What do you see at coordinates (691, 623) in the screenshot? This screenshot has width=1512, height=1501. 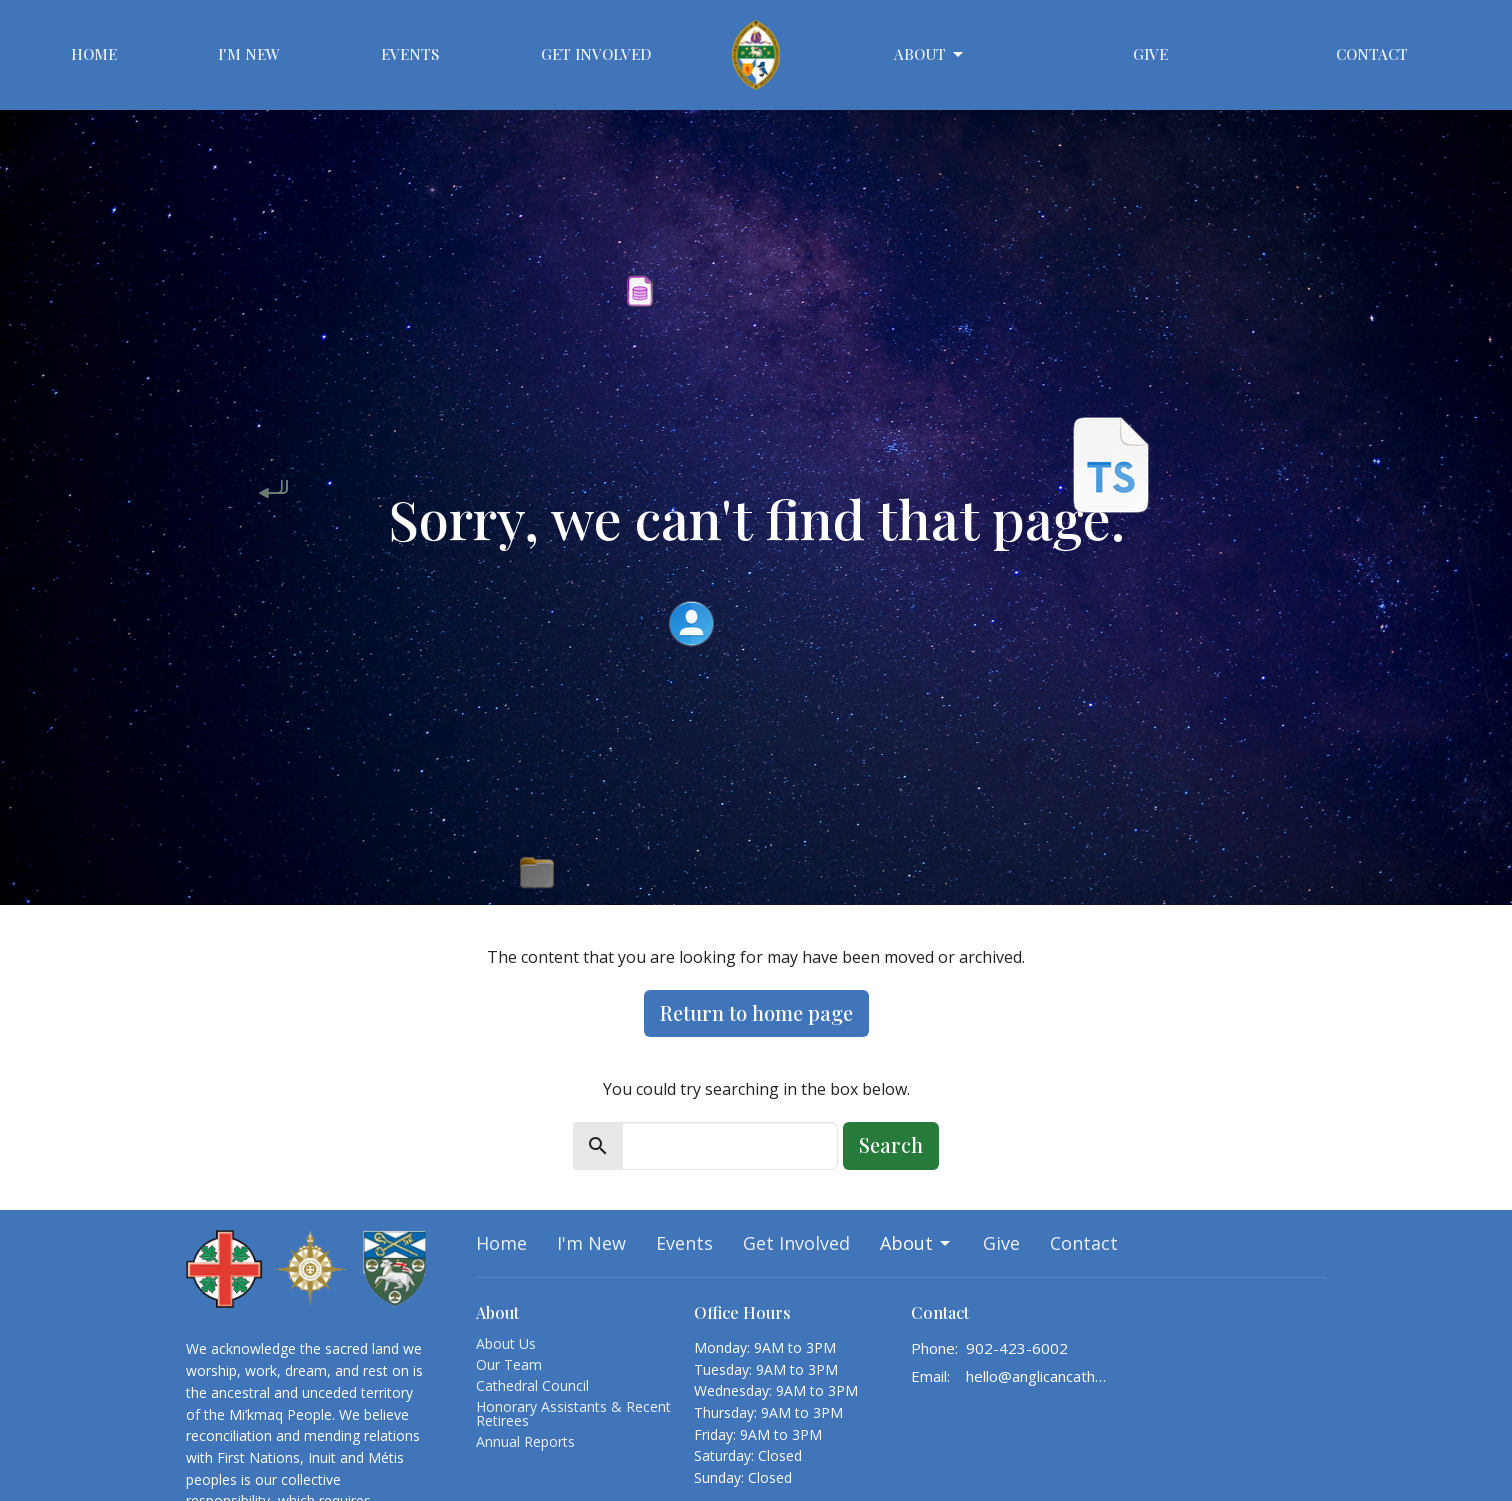 I see `view user profile information` at bounding box center [691, 623].